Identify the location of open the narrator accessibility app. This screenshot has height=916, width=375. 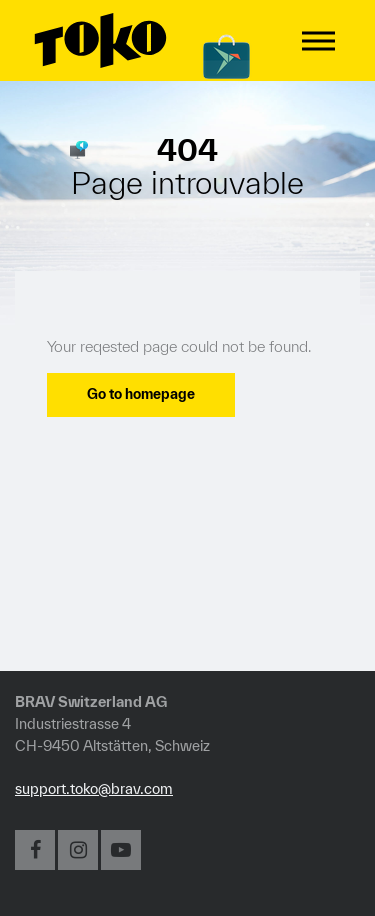
(79, 150).